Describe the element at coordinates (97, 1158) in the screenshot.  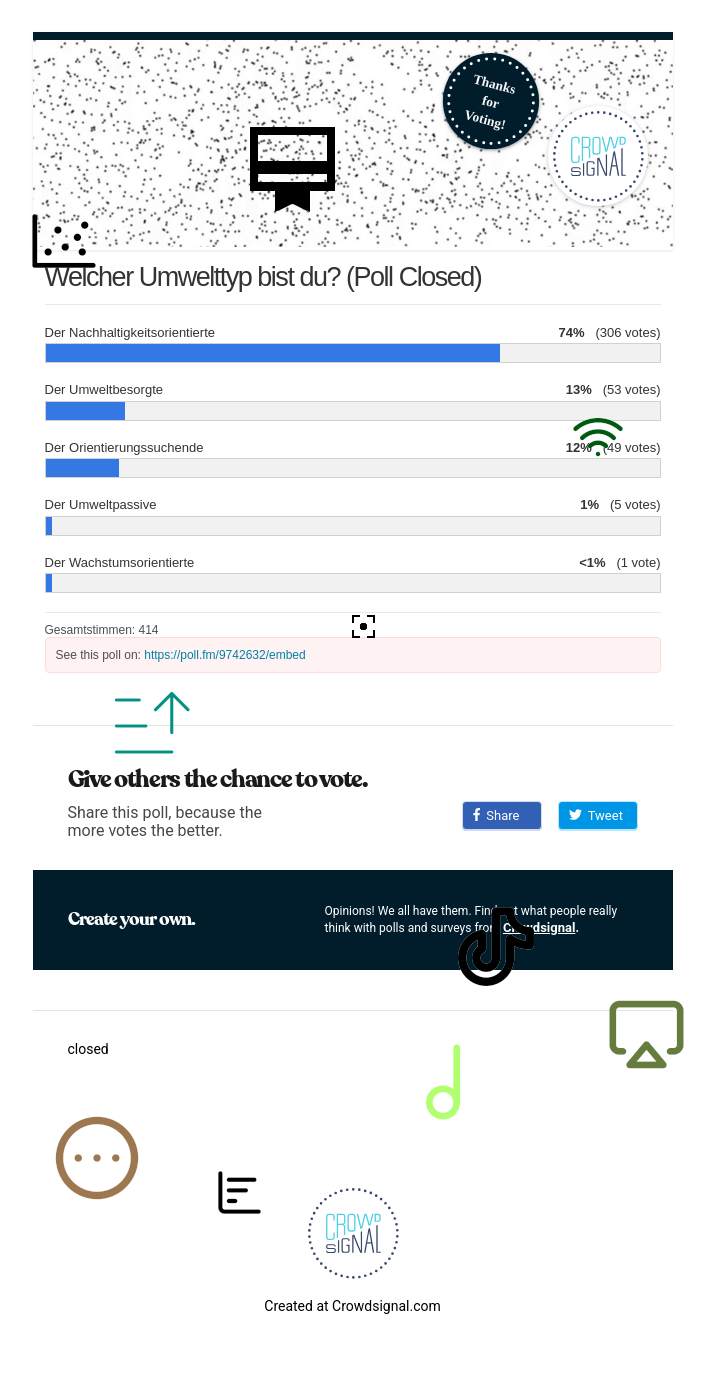
I see `view more options` at that location.